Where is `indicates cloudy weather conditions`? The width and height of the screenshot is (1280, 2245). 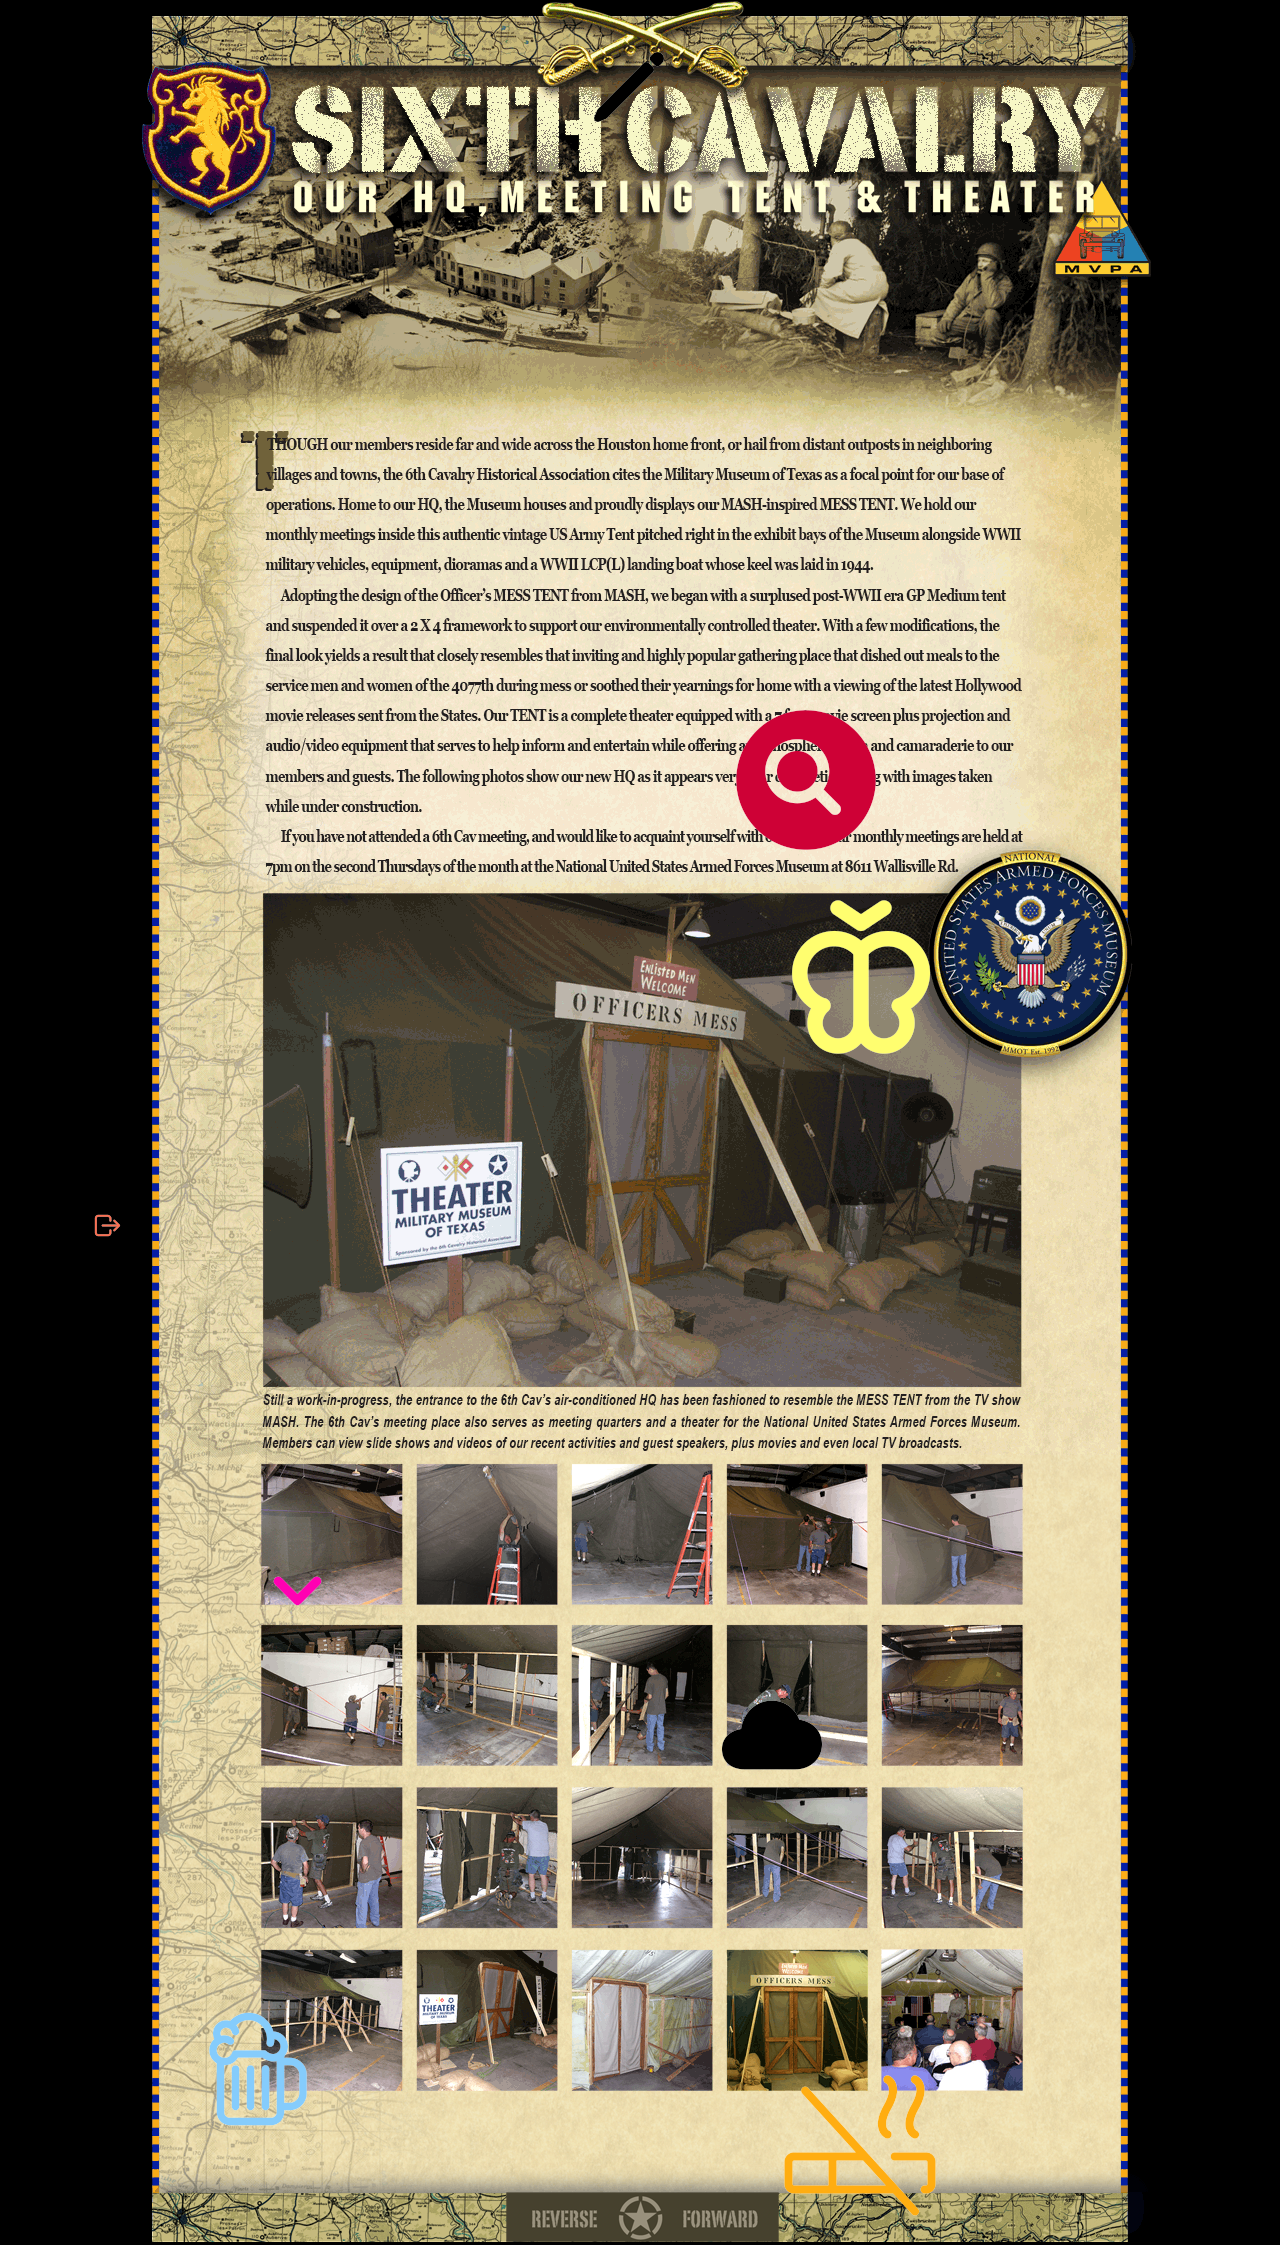
indicates cloudy weather conditions is located at coordinates (772, 1735).